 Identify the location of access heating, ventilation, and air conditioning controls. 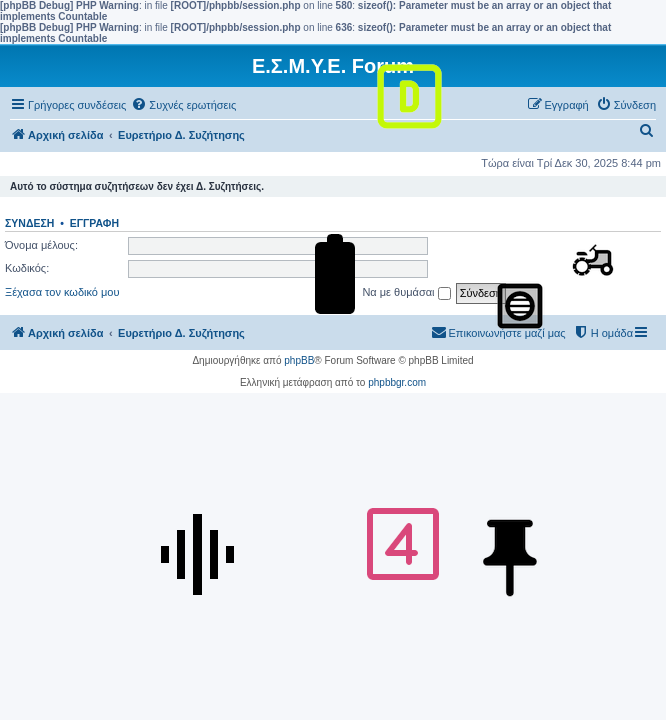
(520, 306).